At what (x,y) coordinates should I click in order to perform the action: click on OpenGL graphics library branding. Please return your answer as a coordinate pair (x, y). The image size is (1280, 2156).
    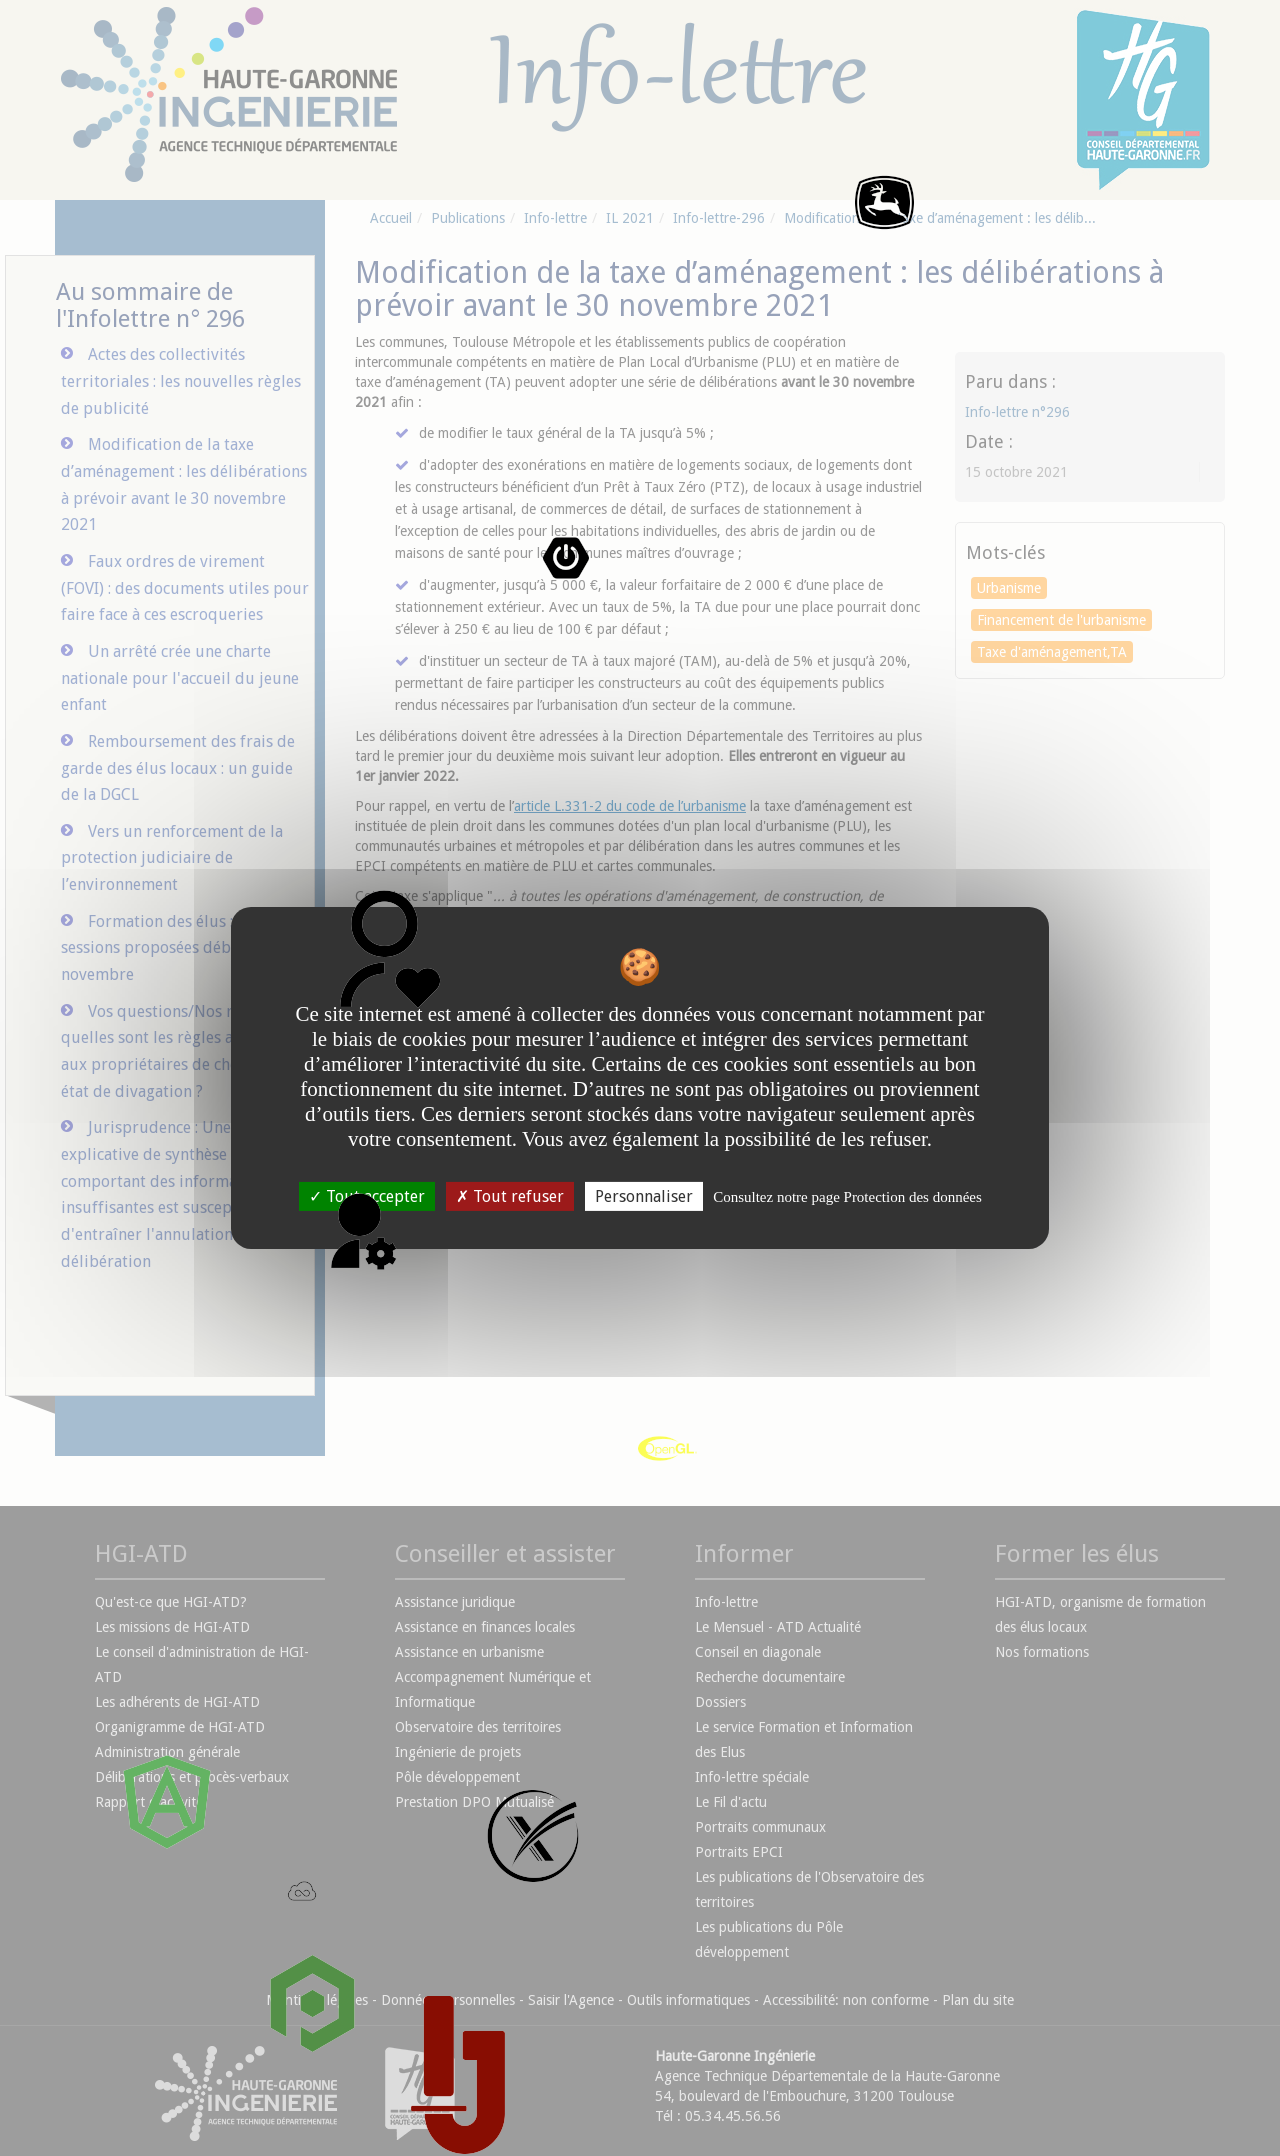
    Looking at the image, I should click on (667, 1448).